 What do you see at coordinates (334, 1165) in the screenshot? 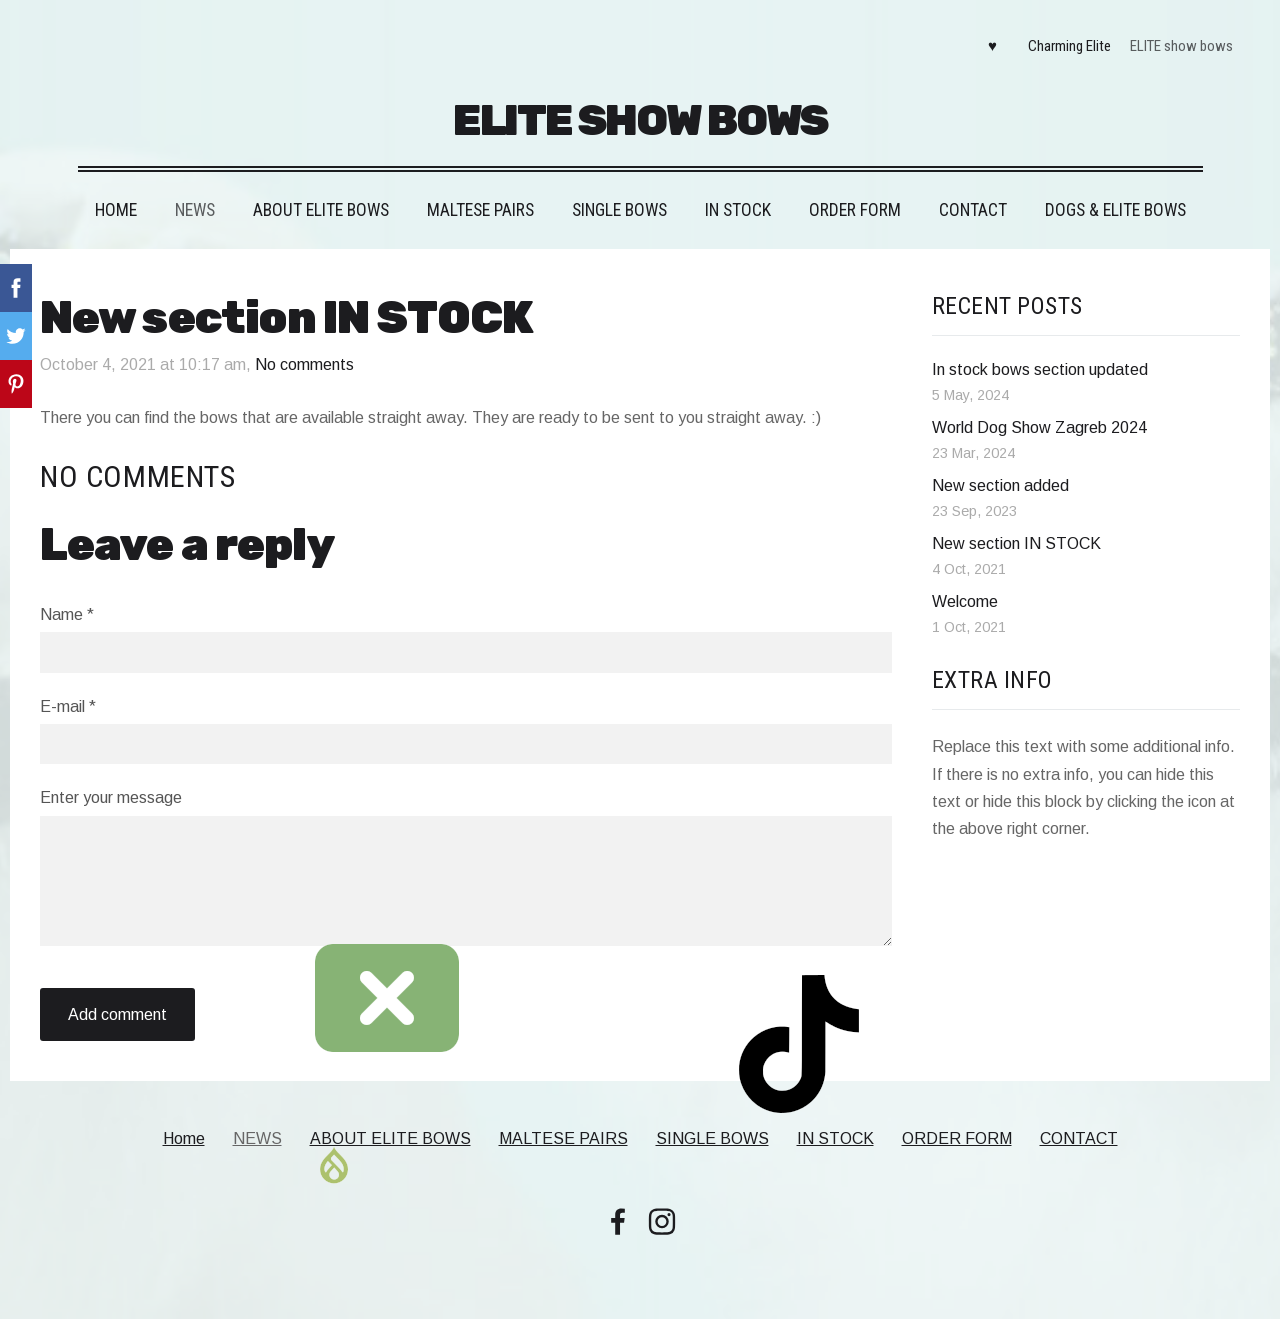
I see `drupal content management system logo` at bounding box center [334, 1165].